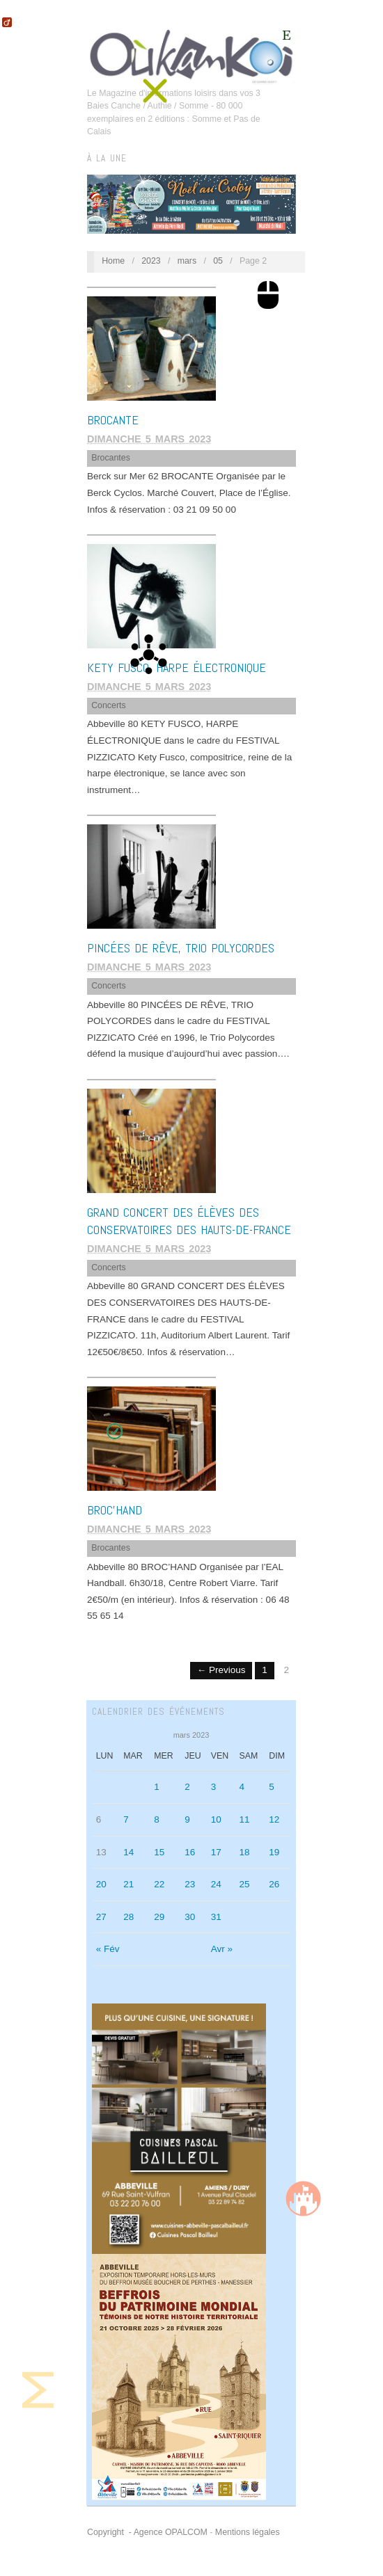 Image resolution: width=383 pixels, height=2576 pixels. Describe the element at coordinates (7, 22) in the screenshot. I see `open viadeo professional networking app` at that location.